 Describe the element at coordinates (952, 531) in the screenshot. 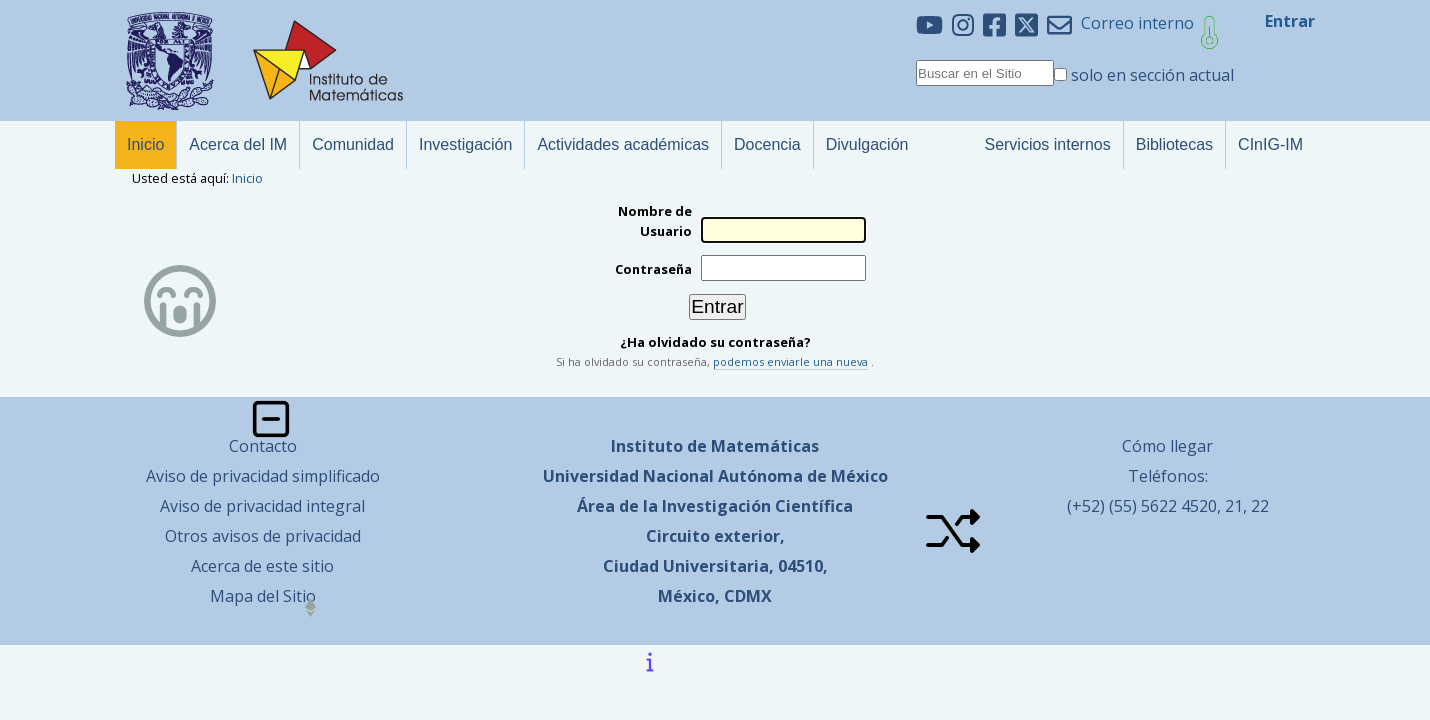

I see `shuffle or randomize playback order` at that location.